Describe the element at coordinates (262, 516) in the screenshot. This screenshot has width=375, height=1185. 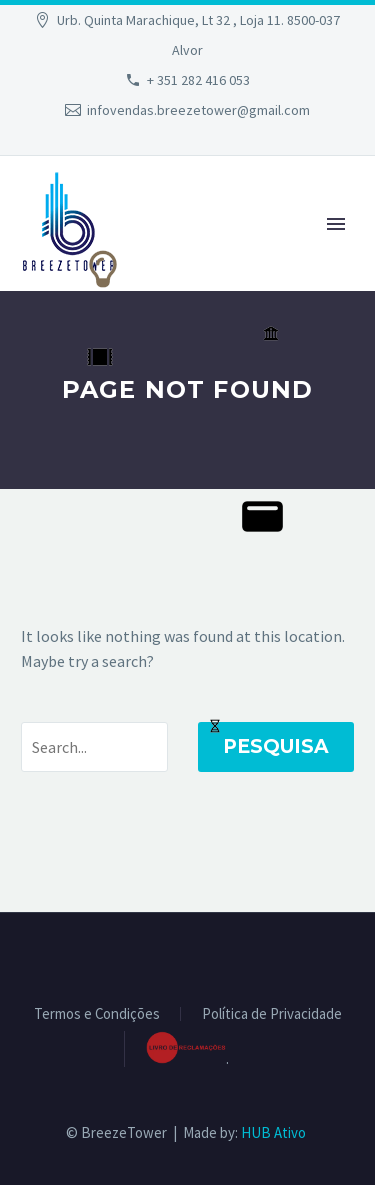
I see `maximize the current window to full screen` at that location.